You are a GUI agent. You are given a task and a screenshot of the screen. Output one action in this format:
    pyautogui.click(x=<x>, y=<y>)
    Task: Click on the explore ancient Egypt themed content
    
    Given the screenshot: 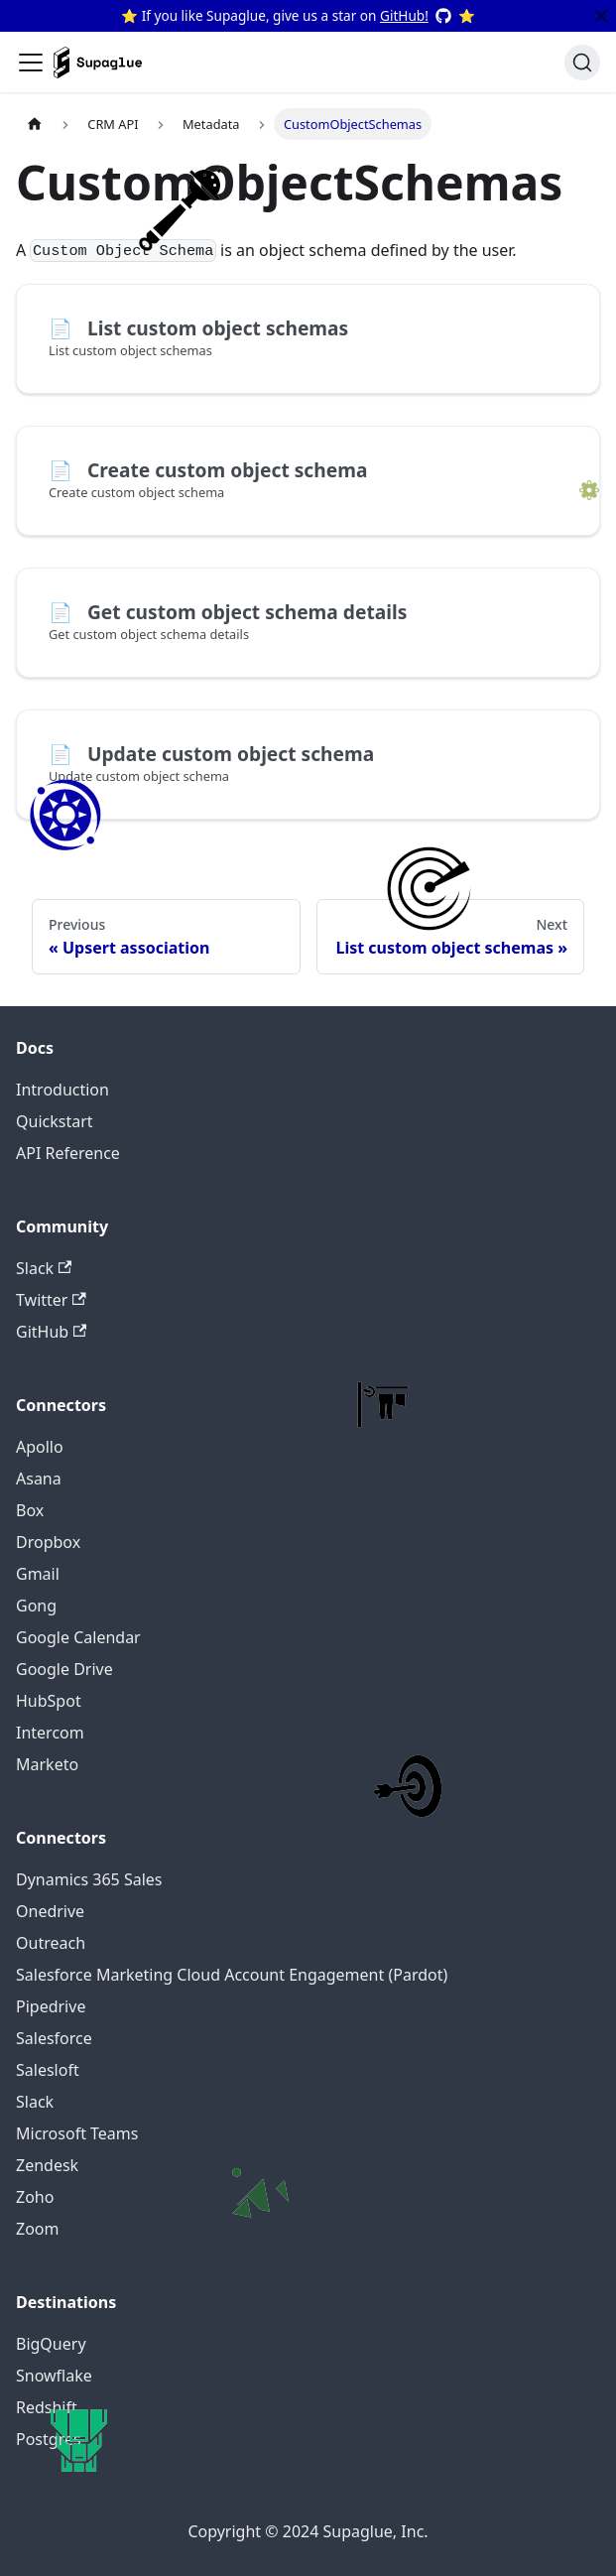 What is the action you would take?
    pyautogui.click(x=261, y=2196)
    